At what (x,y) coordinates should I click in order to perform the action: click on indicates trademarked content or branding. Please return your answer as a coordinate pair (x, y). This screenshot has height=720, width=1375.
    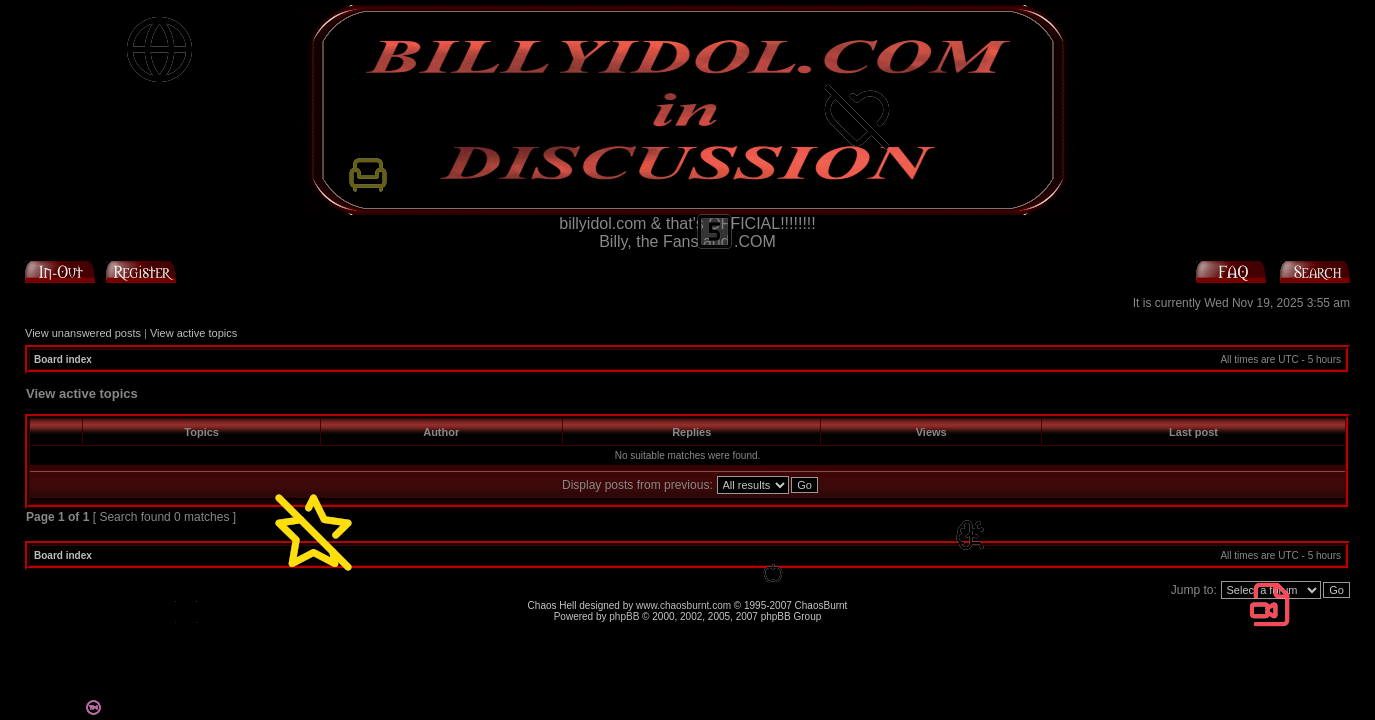
    Looking at the image, I should click on (93, 707).